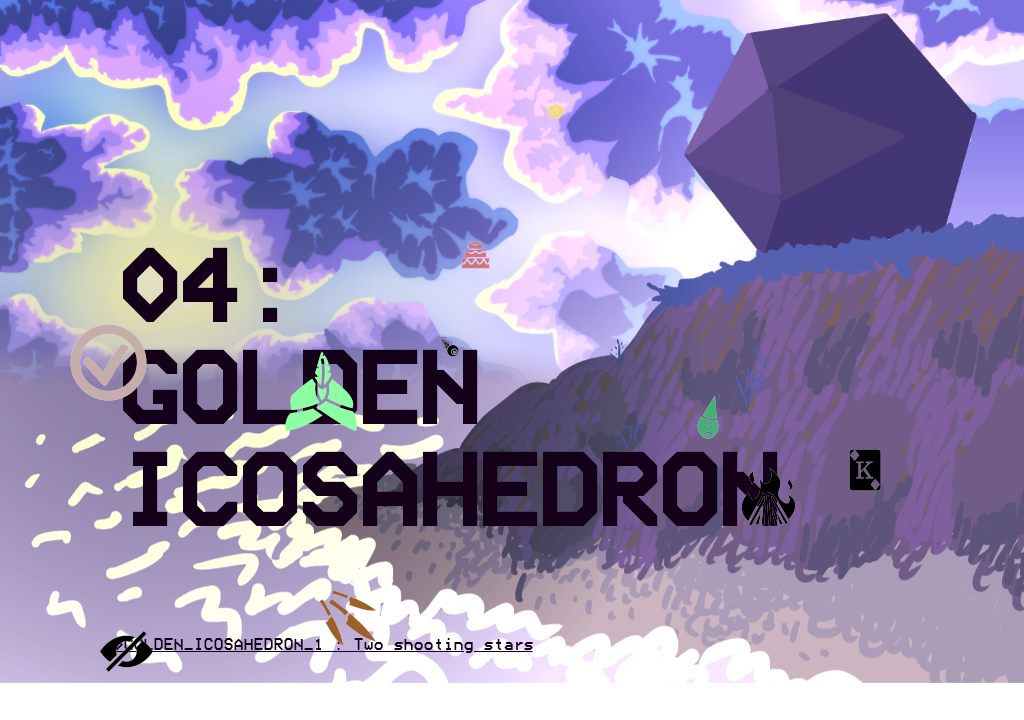 This screenshot has width=1024, height=720. Describe the element at coordinates (555, 110) in the screenshot. I see `view apple seed count or farming resources` at that location.